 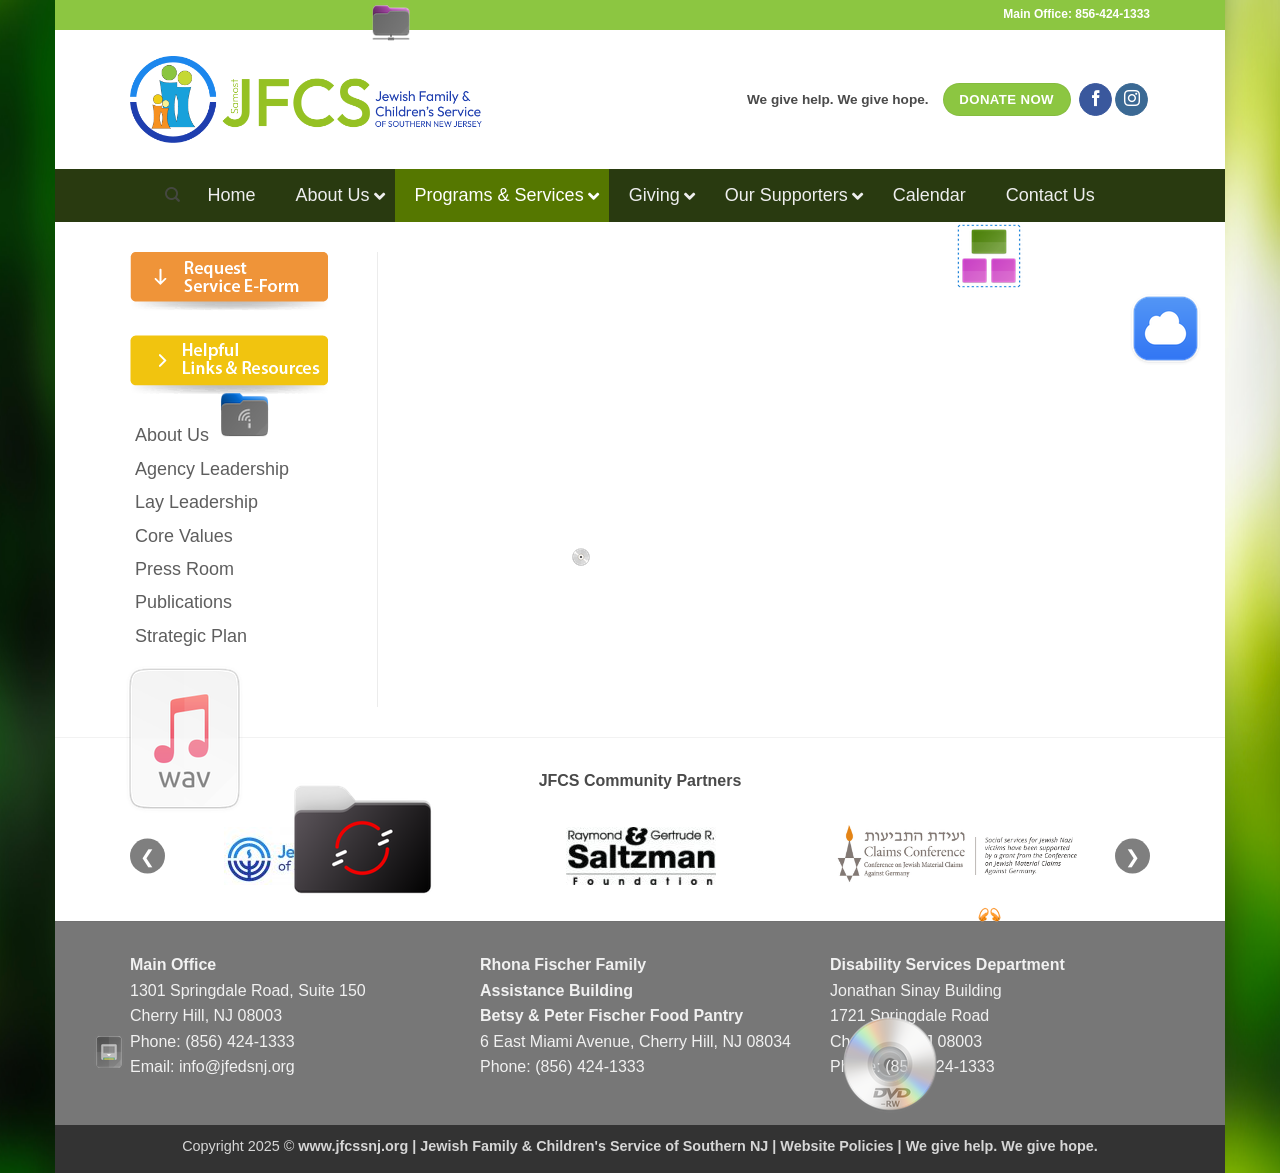 What do you see at coordinates (109, 1052) in the screenshot?
I see `sega master system ROM file` at bounding box center [109, 1052].